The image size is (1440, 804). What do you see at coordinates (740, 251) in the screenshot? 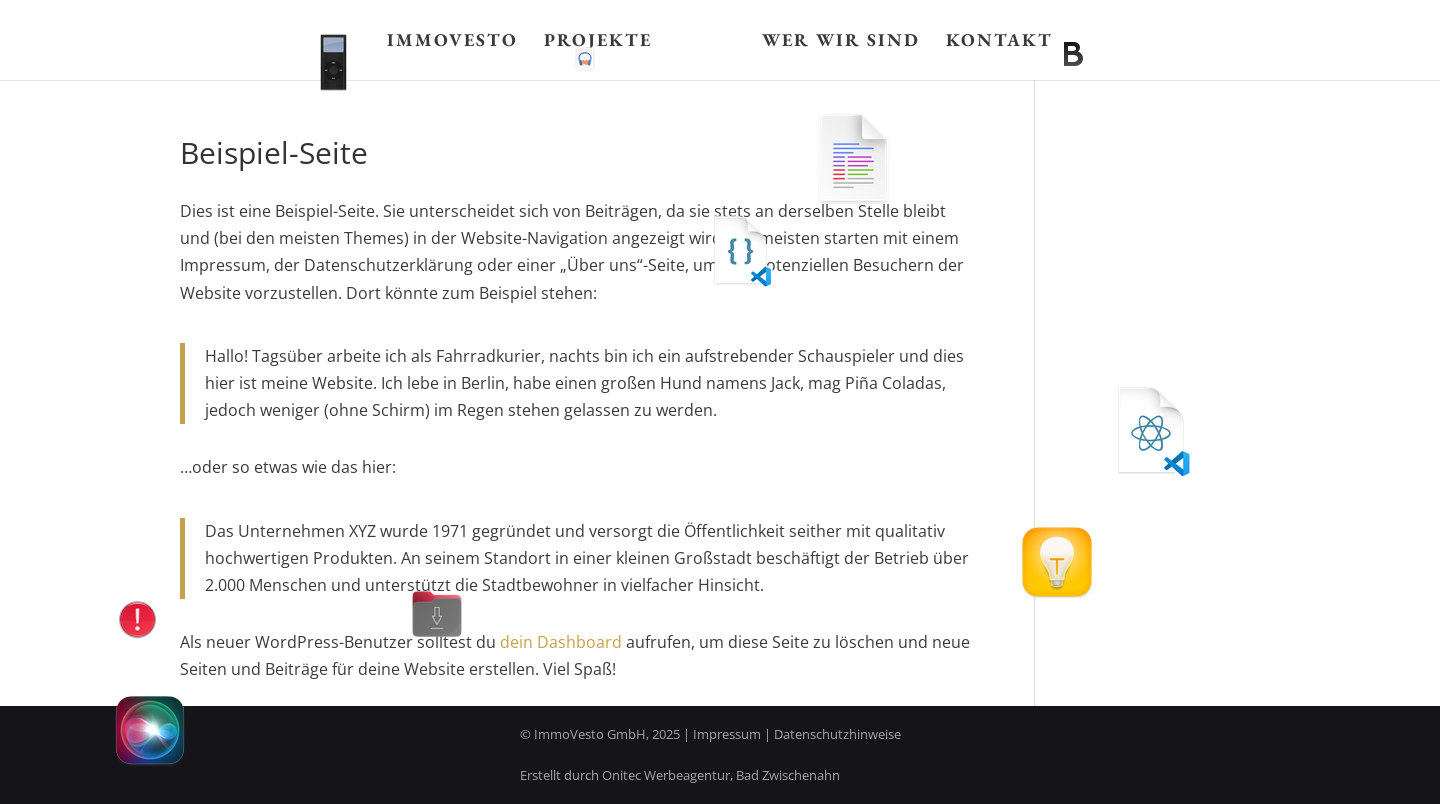
I see `open a LESS stylesheet file in Visual Studio Code` at bounding box center [740, 251].